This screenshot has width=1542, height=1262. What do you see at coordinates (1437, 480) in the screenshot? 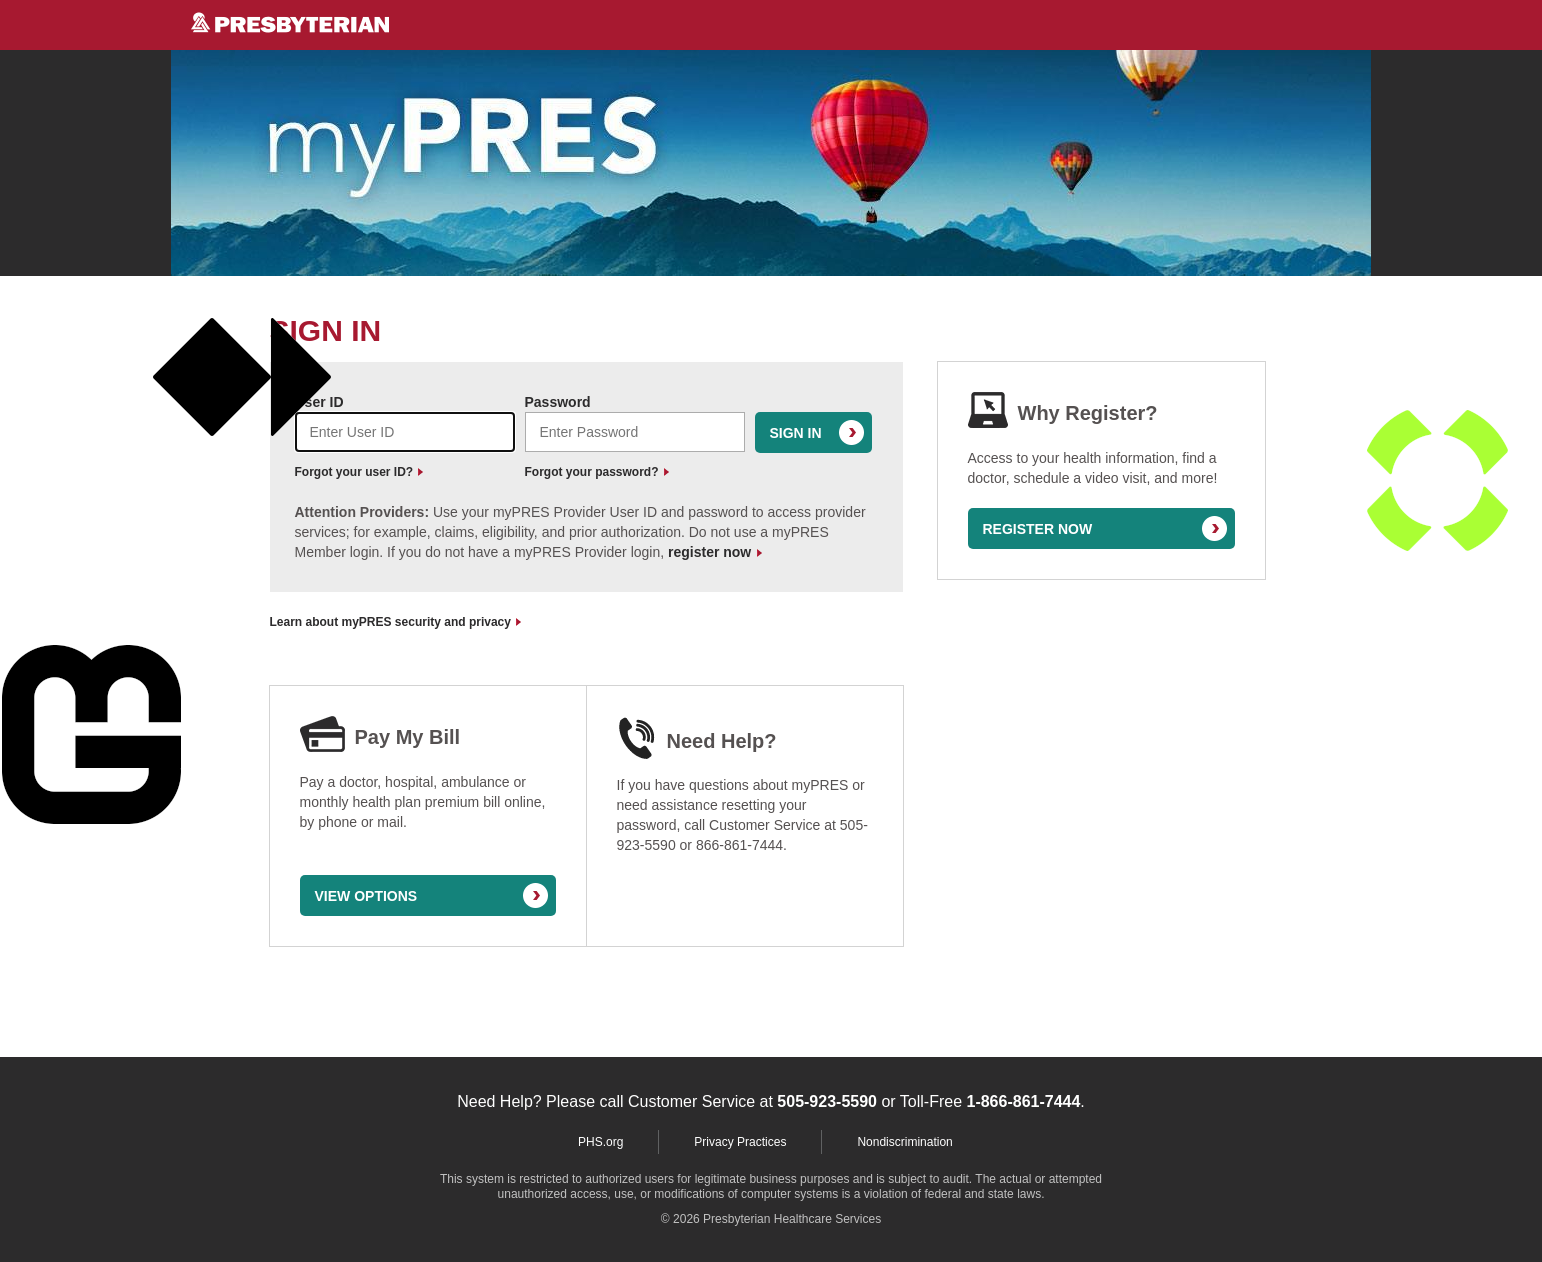
I see `open the TableCheck restaurant reservation app` at bounding box center [1437, 480].